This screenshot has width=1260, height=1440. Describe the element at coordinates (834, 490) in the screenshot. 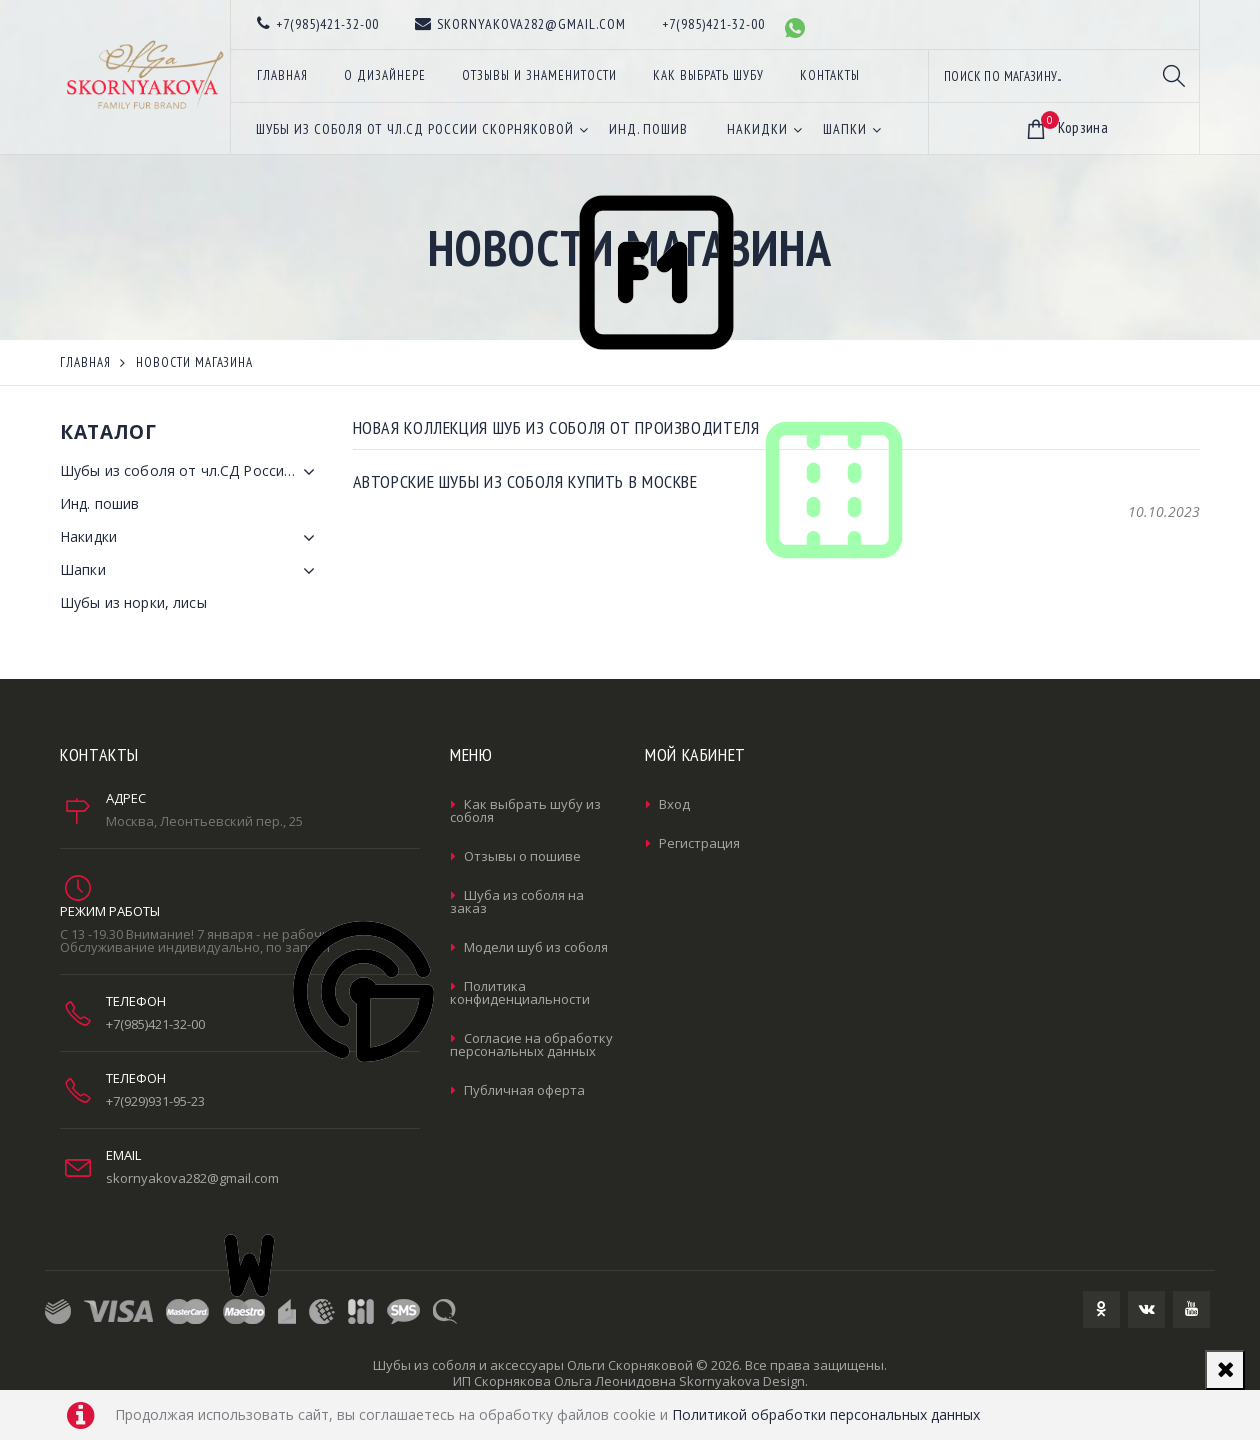

I see `toggle split panel view` at that location.